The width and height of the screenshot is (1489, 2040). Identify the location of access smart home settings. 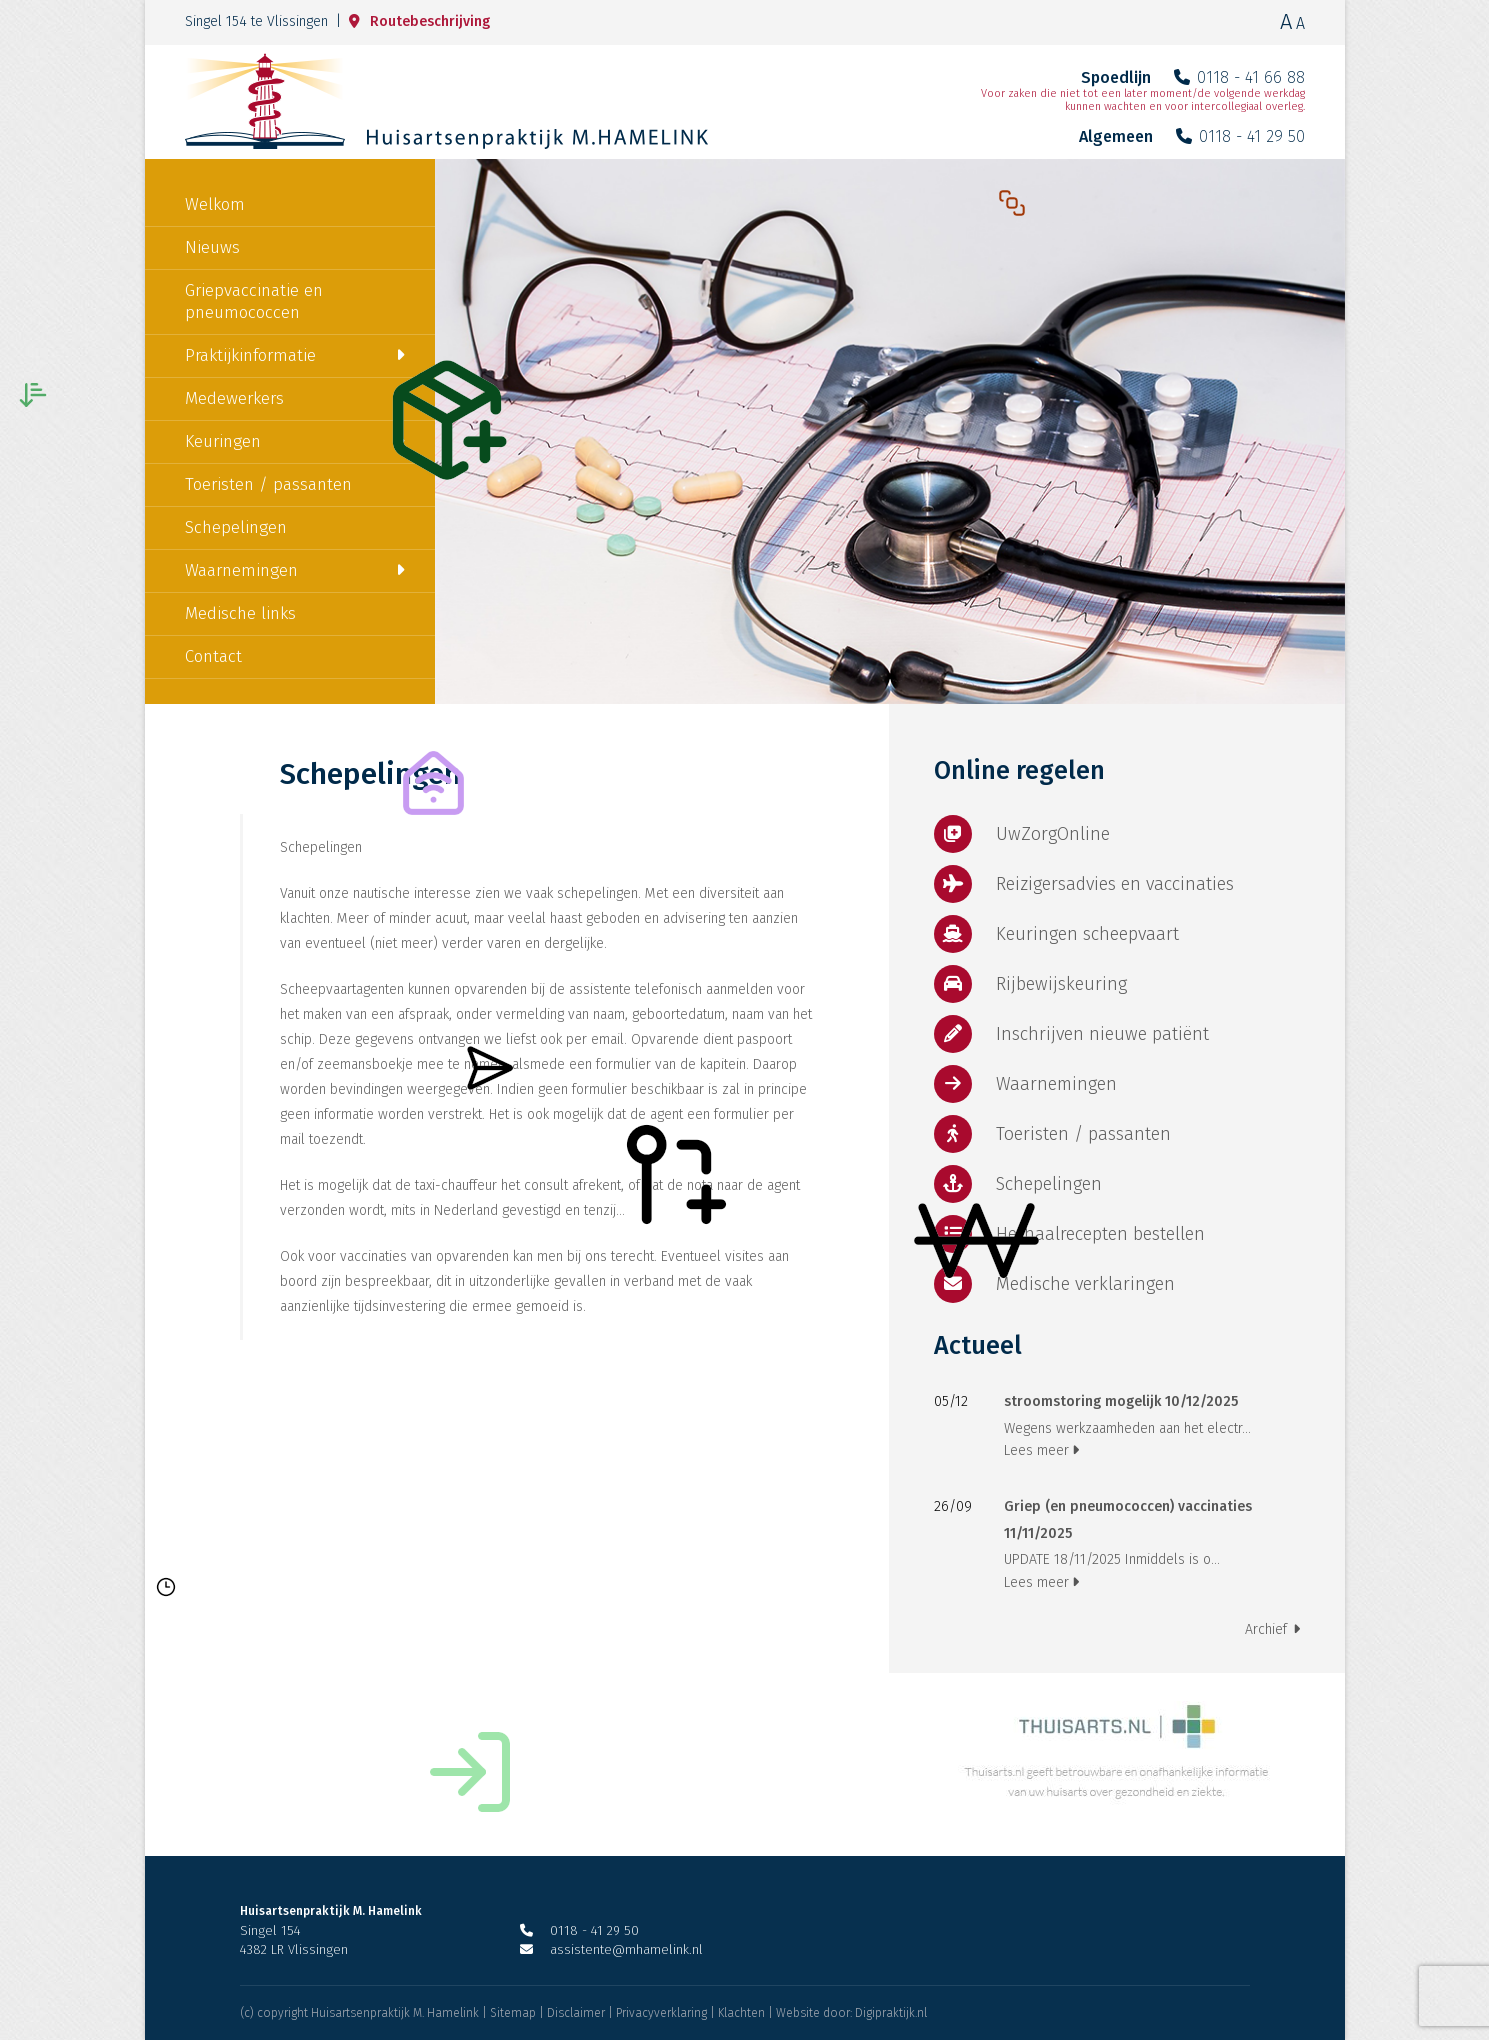
(433, 784).